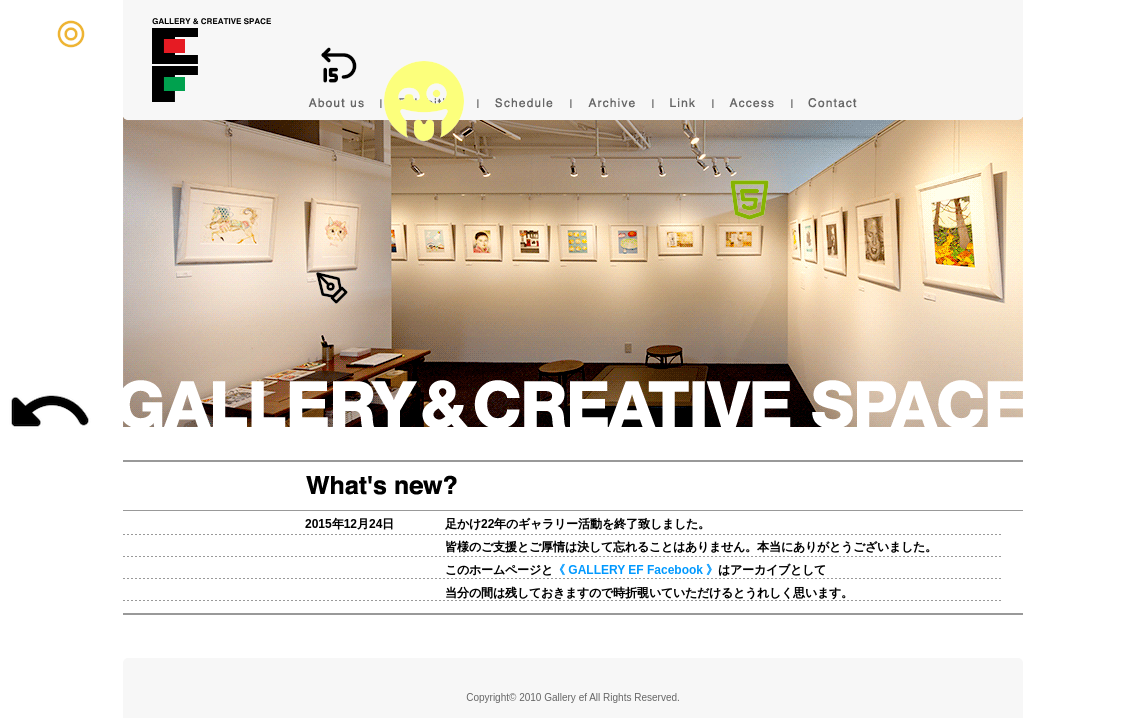 The height and width of the screenshot is (720, 1146). Describe the element at coordinates (749, 199) in the screenshot. I see `indicates html5 web technology or markup` at that location.